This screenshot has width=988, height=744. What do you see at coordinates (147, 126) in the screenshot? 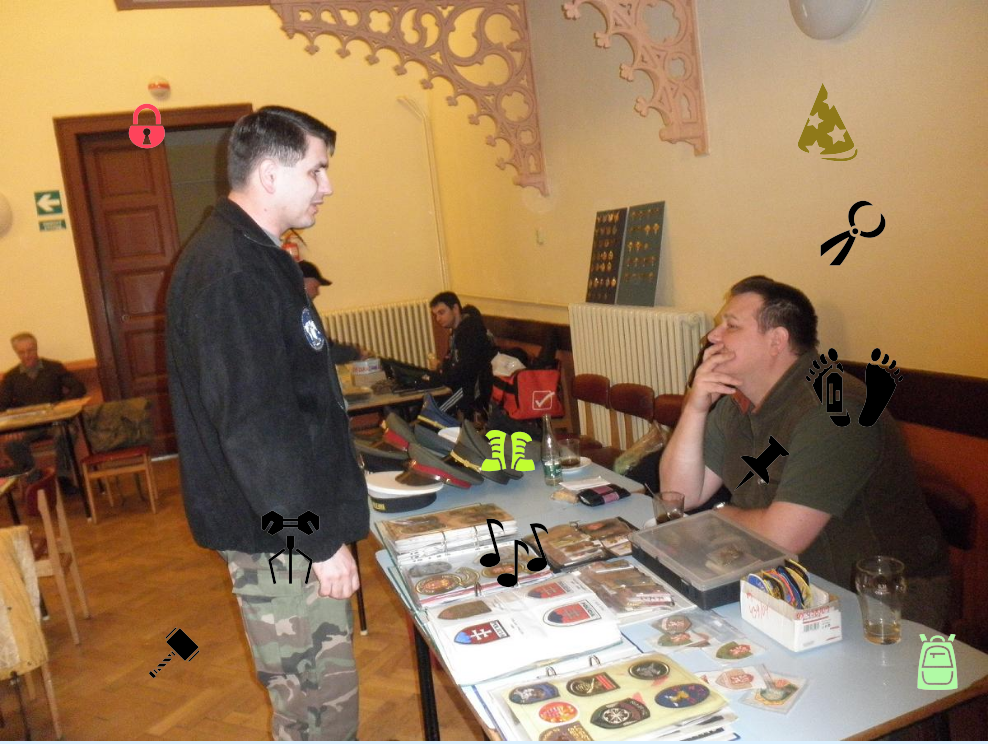
I see `lock or secure this item` at bounding box center [147, 126].